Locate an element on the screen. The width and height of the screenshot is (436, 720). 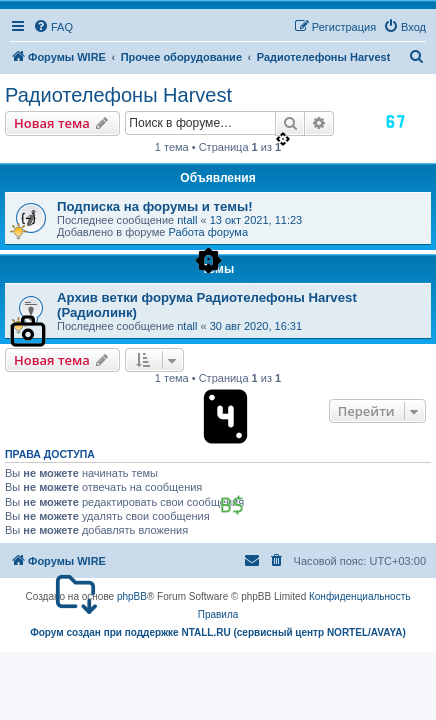
enable automatic brightness adjustment is located at coordinates (208, 260).